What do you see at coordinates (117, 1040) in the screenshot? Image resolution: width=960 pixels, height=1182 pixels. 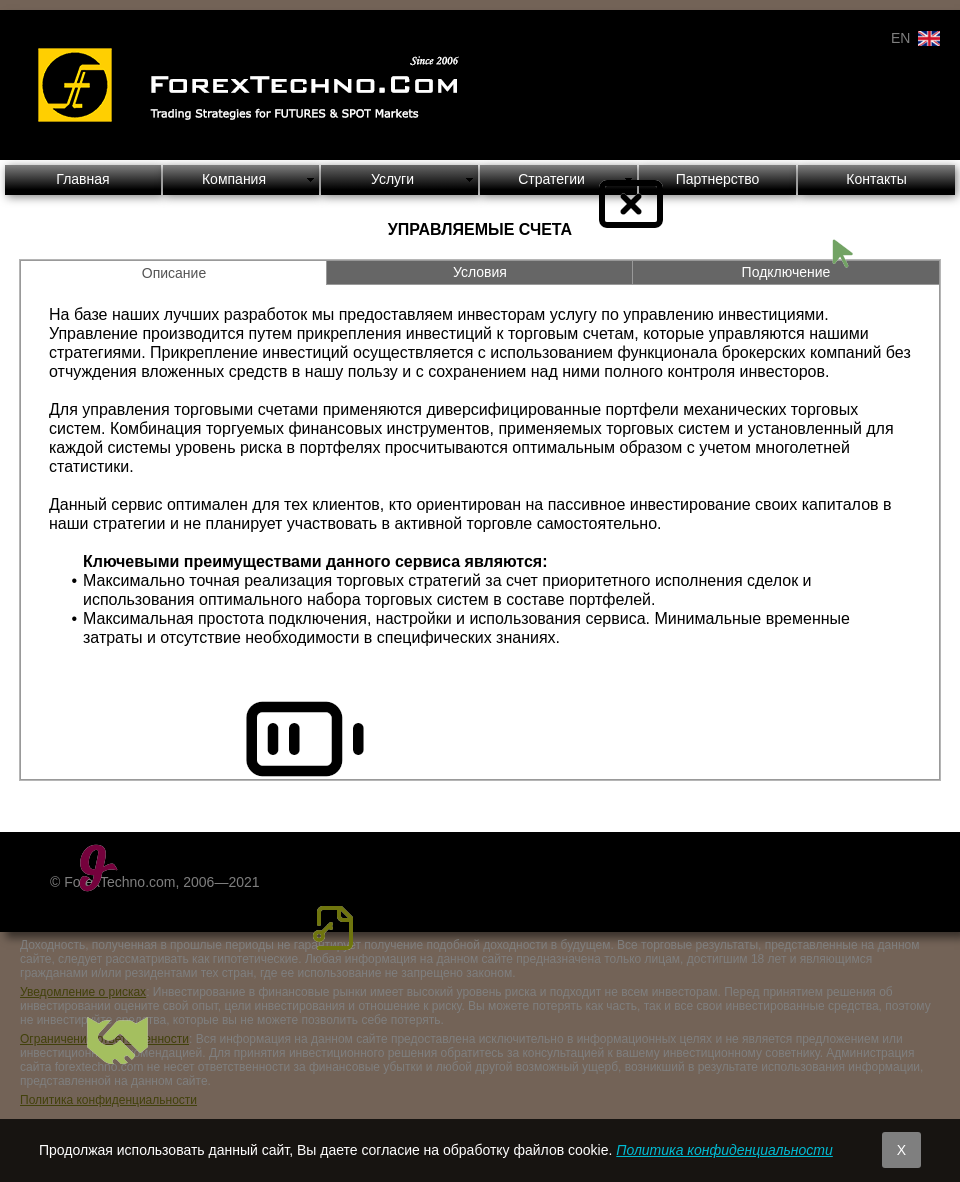 I see `initiate a partnership or collaboration` at bounding box center [117, 1040].